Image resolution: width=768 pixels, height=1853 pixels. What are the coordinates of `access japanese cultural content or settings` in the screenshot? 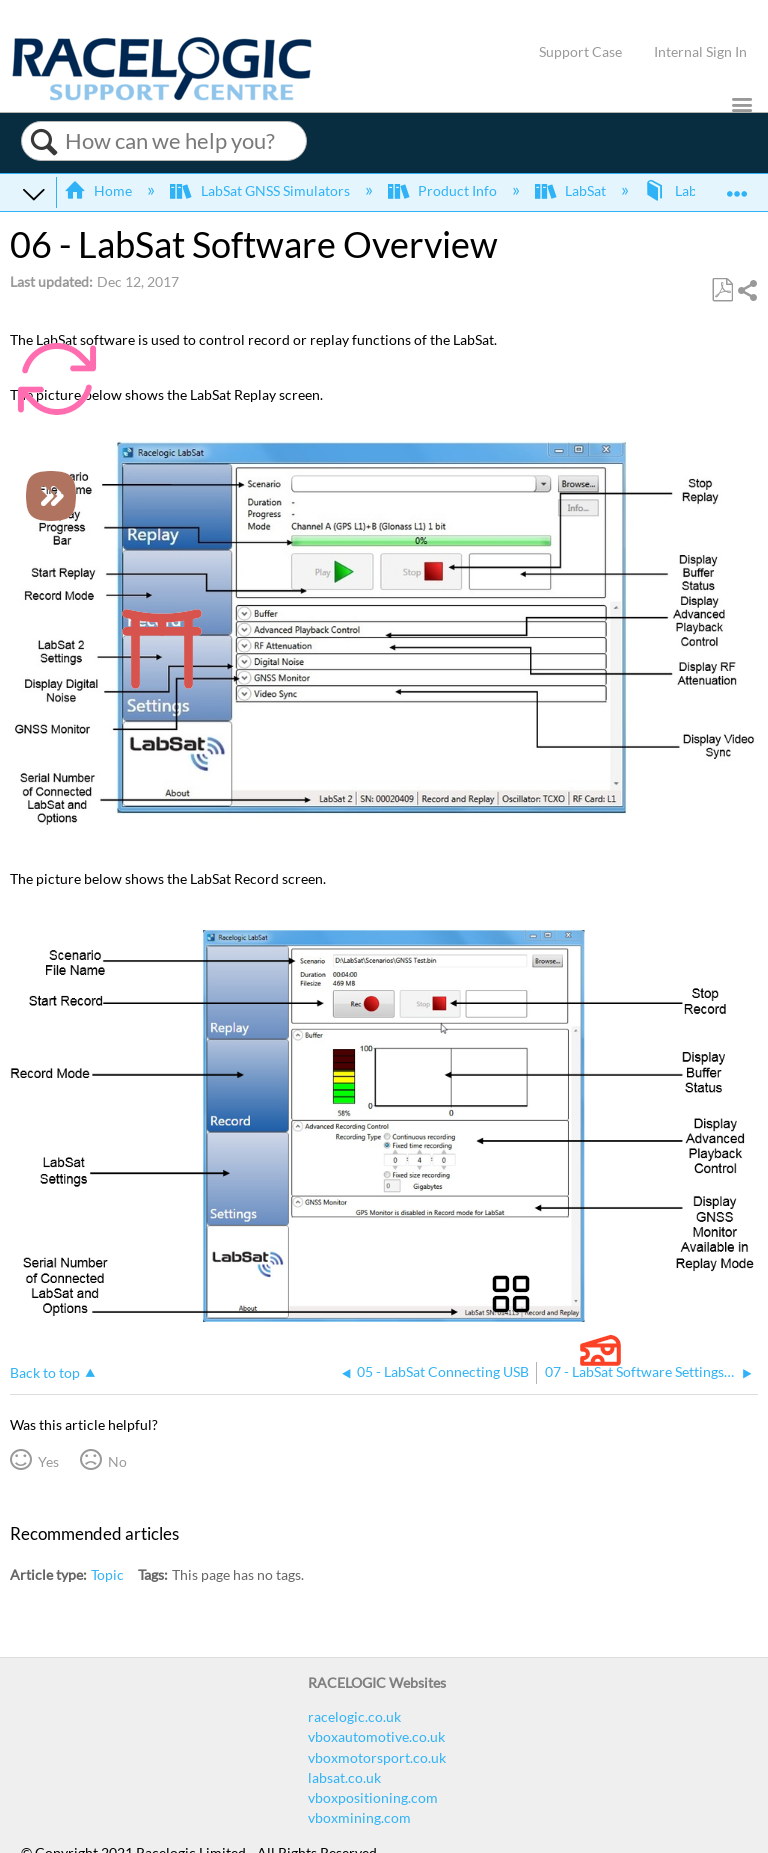 It's located at (162, 649).